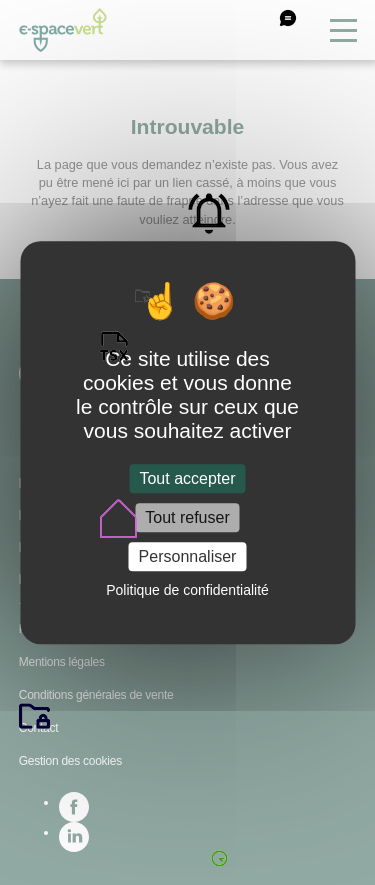  What do you see at coordinates (209, 213) in the screenshot?
I see `indicates new or active notifications` at bounding box center [209, 213].